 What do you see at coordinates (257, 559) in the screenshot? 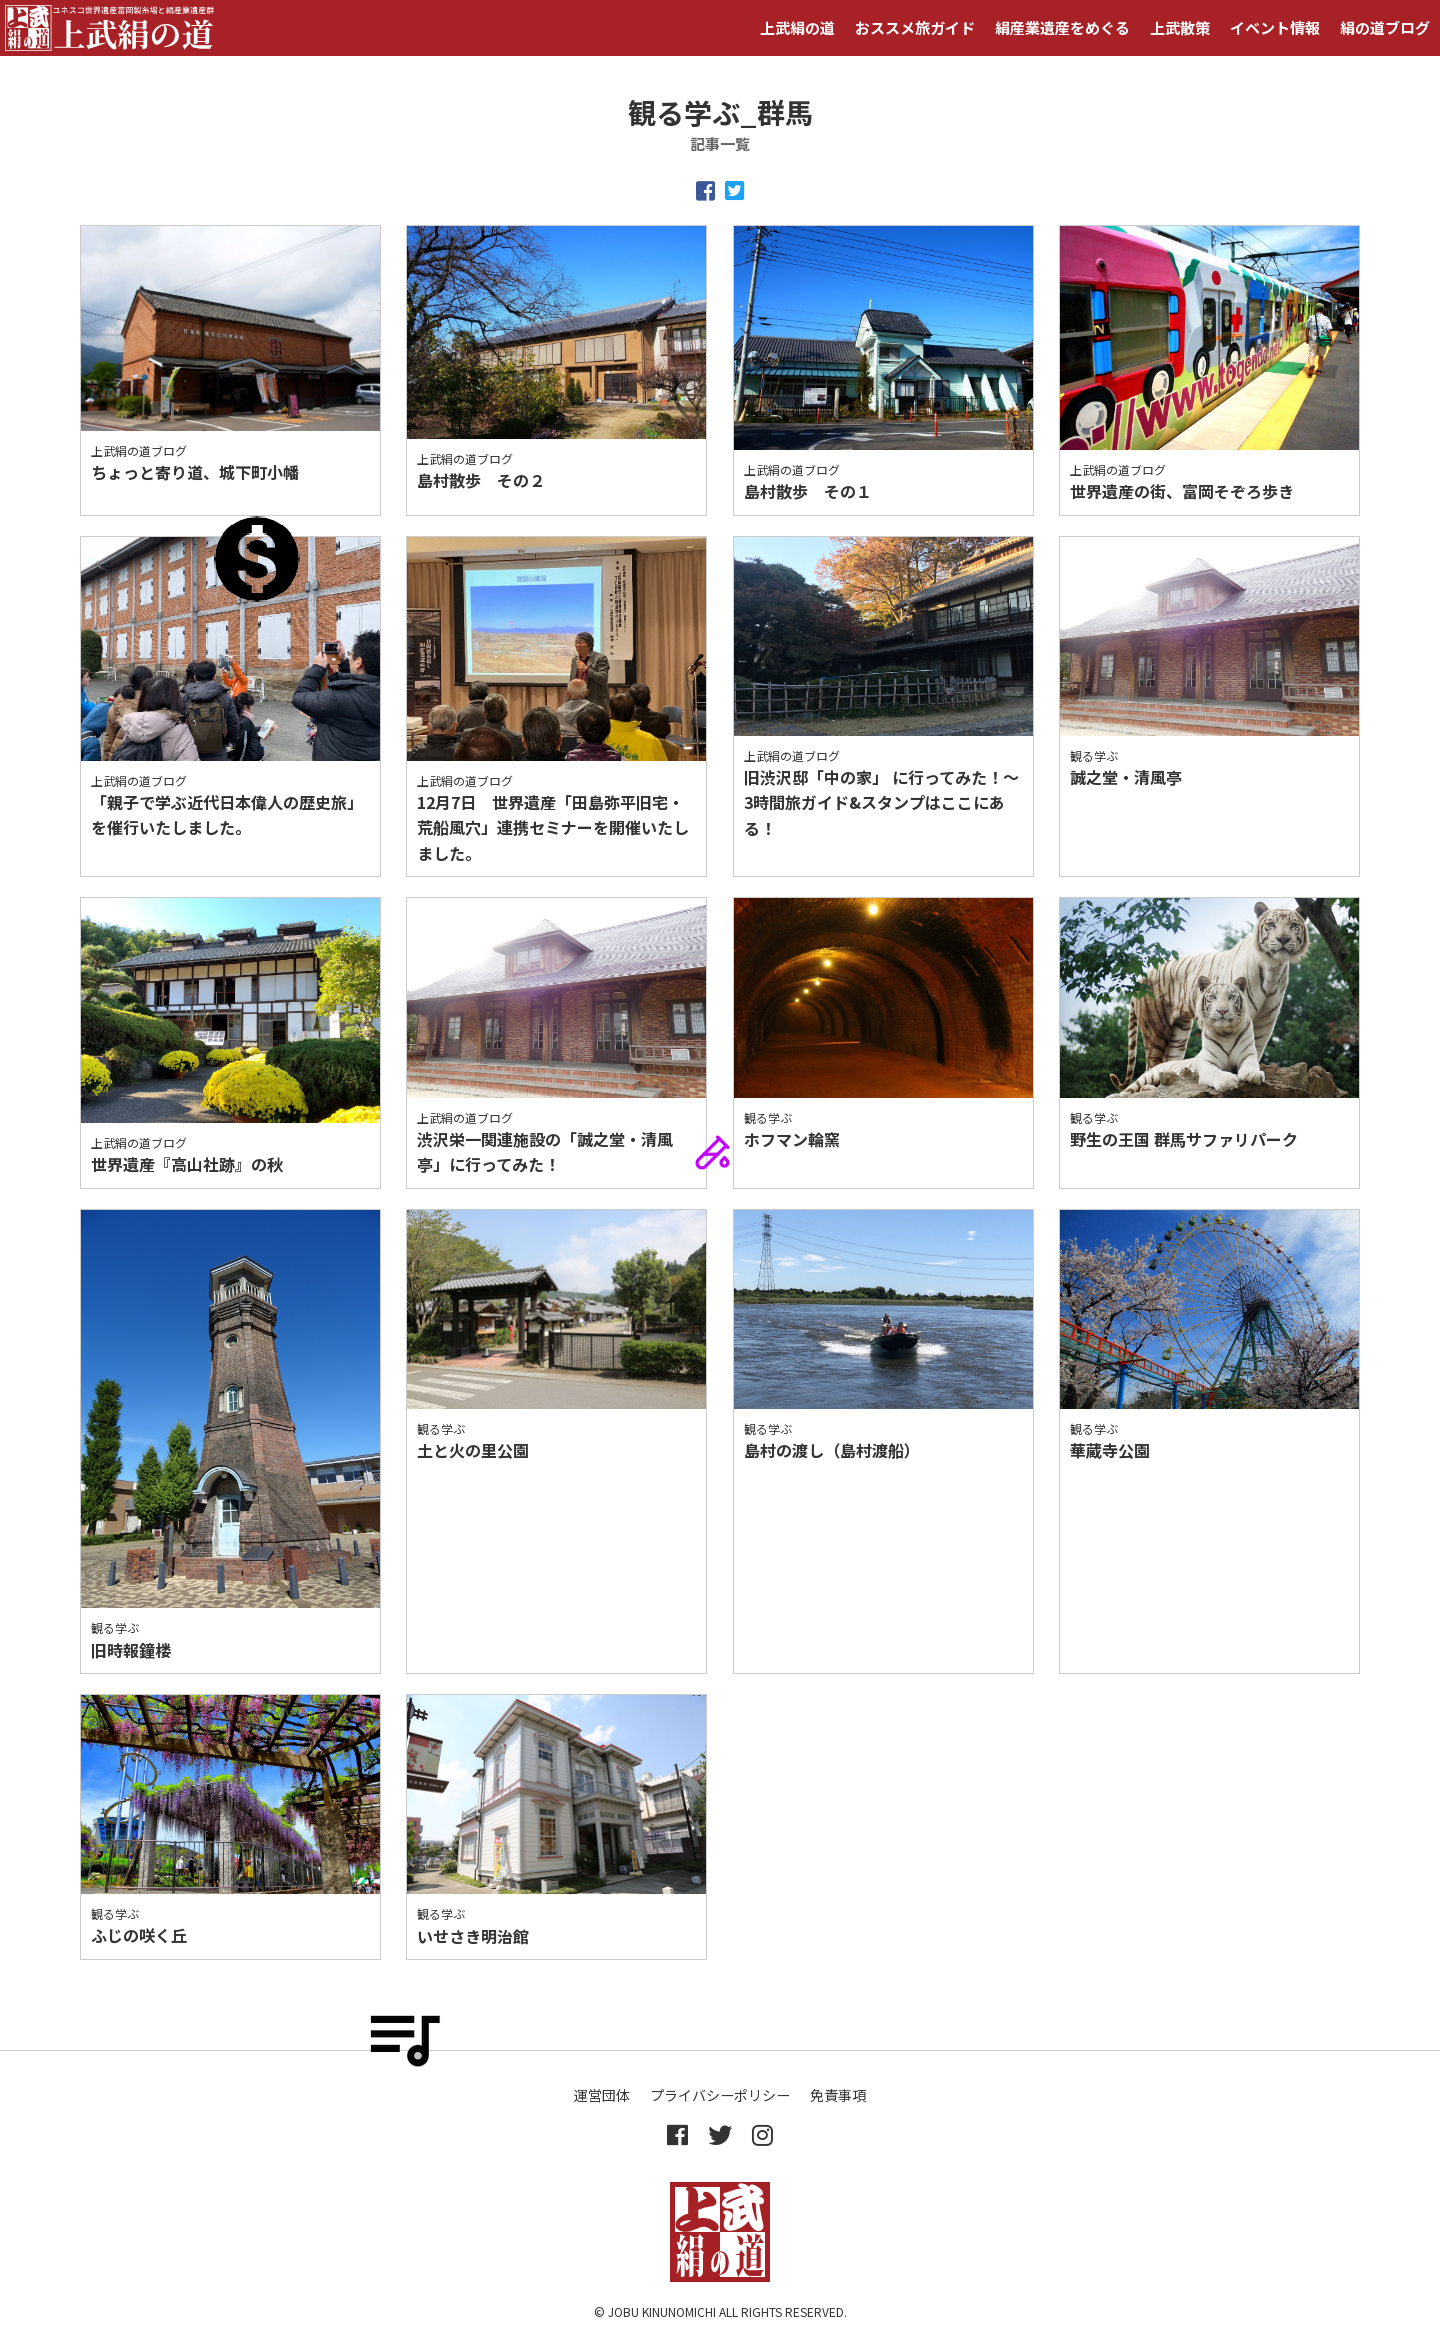
I see `view earnings or payment information` at bounding box center [257, 559].